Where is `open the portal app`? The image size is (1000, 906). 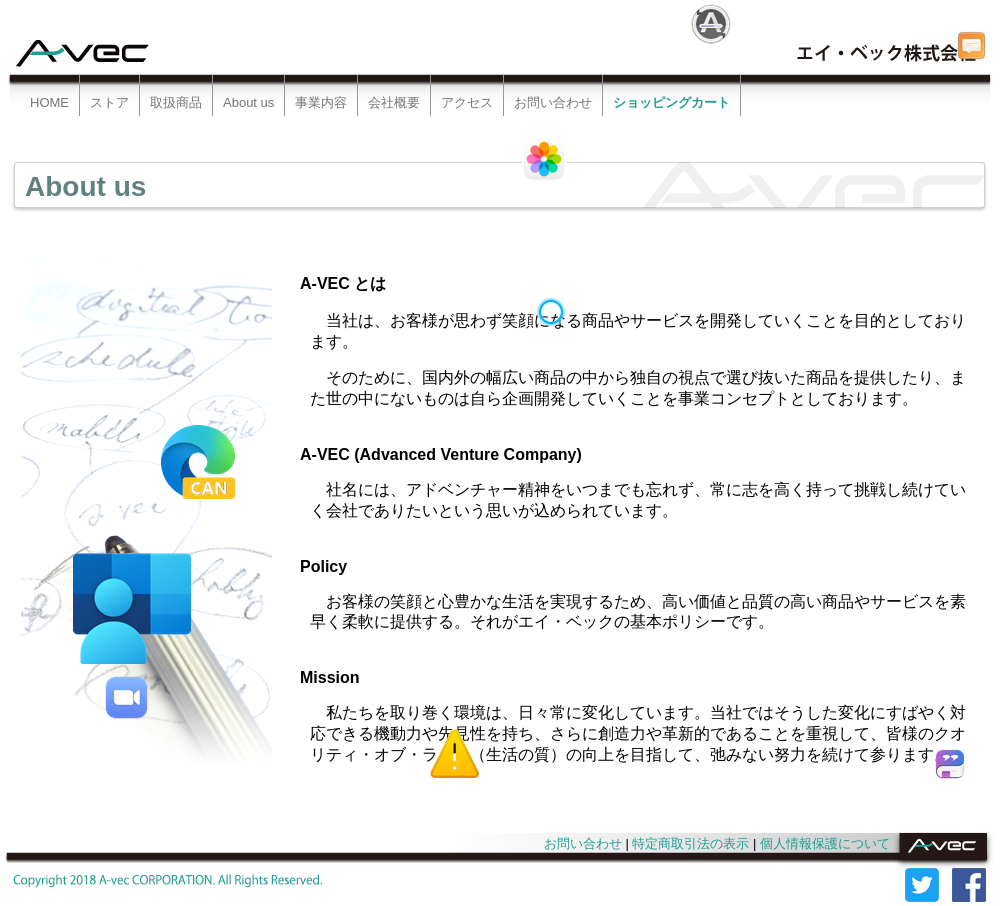
open the portal app is located at coordinates (132, 605).